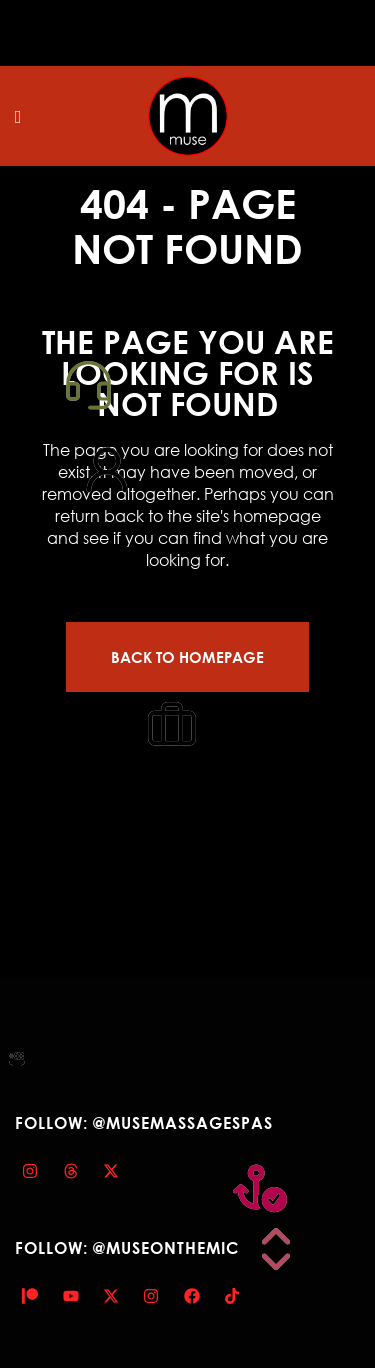 Image resolution: width=375 pixels, height=1368 pixels. Describe the element at coordinates (172, 726) in the screenshot. I see `access work or business-related features` at that location.